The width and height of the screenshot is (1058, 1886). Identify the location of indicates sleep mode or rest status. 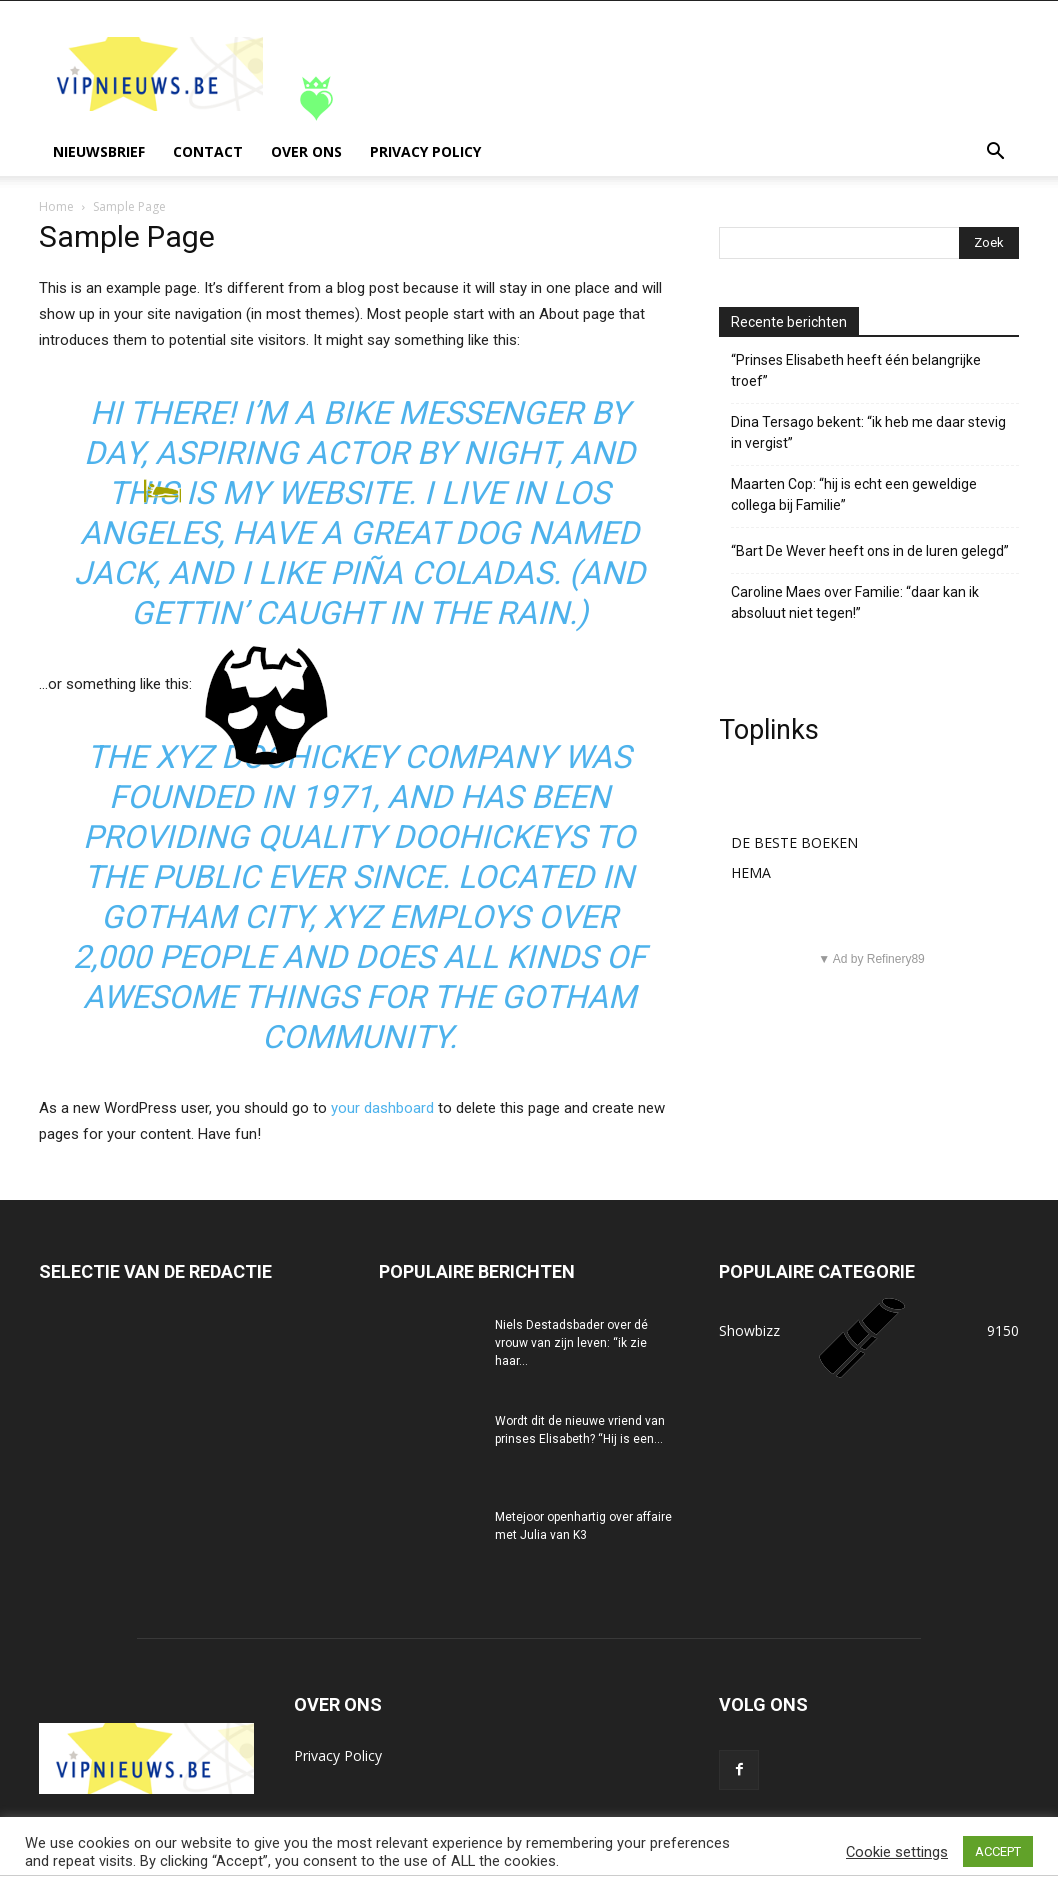
(162, 486).